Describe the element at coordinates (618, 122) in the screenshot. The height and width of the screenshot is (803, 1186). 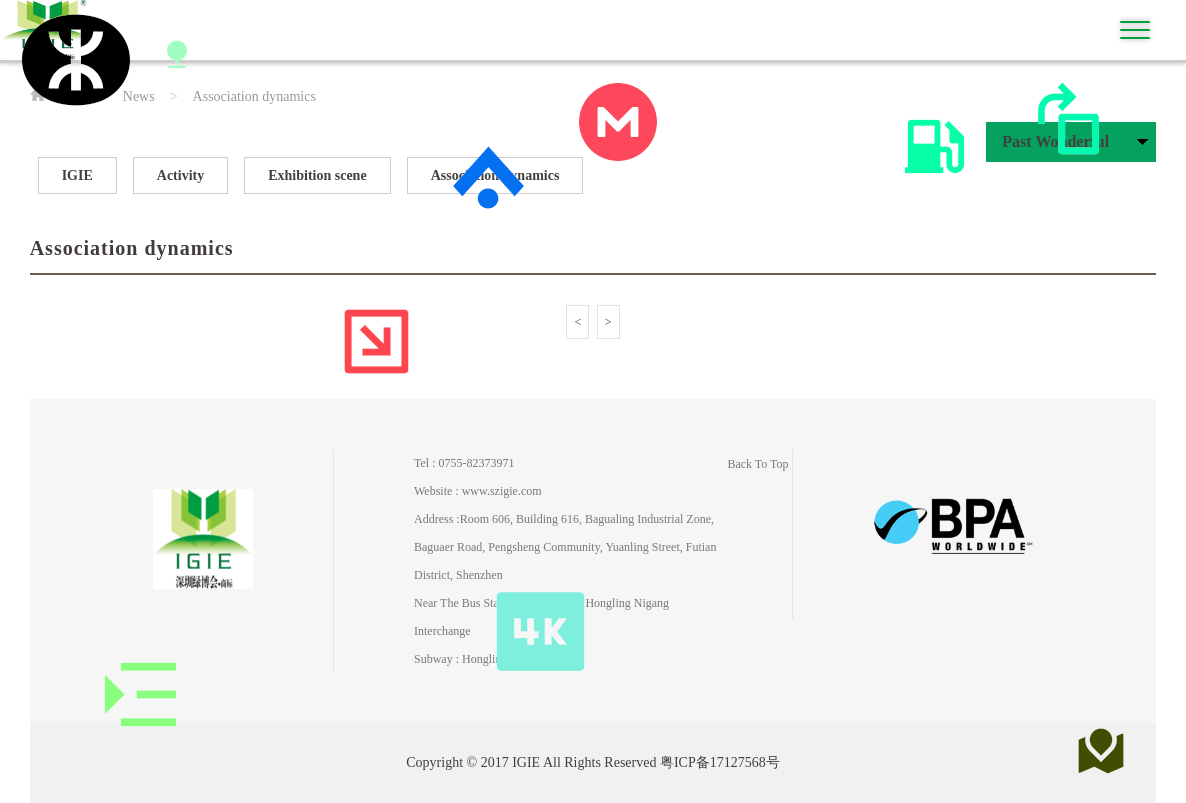
I see `open the MEGA cloud storage app` at that location.